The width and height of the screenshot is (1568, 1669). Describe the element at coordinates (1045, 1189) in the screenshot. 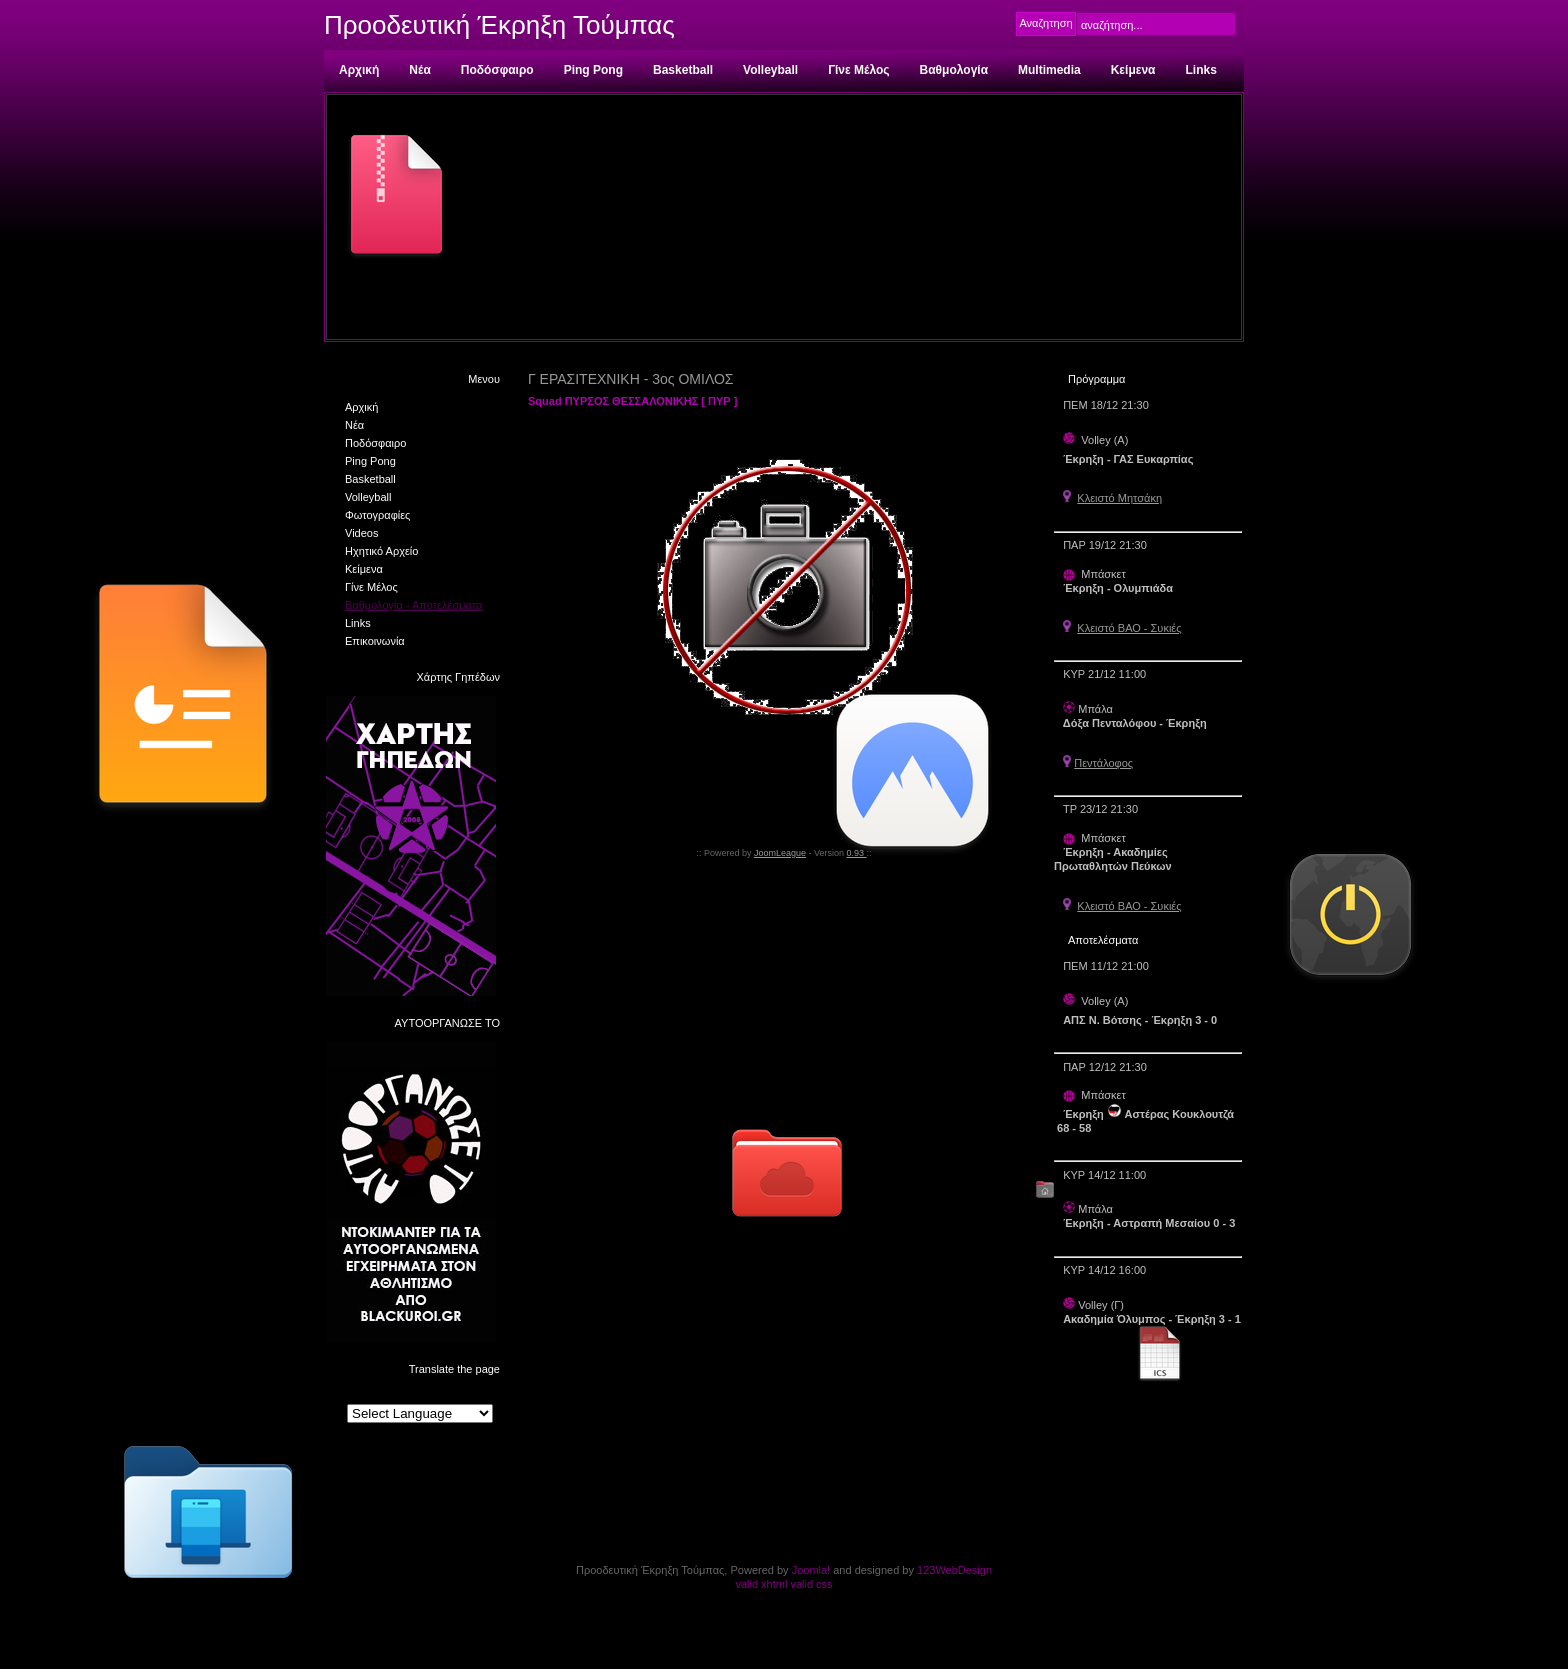

I see `access your home folder` at that location.